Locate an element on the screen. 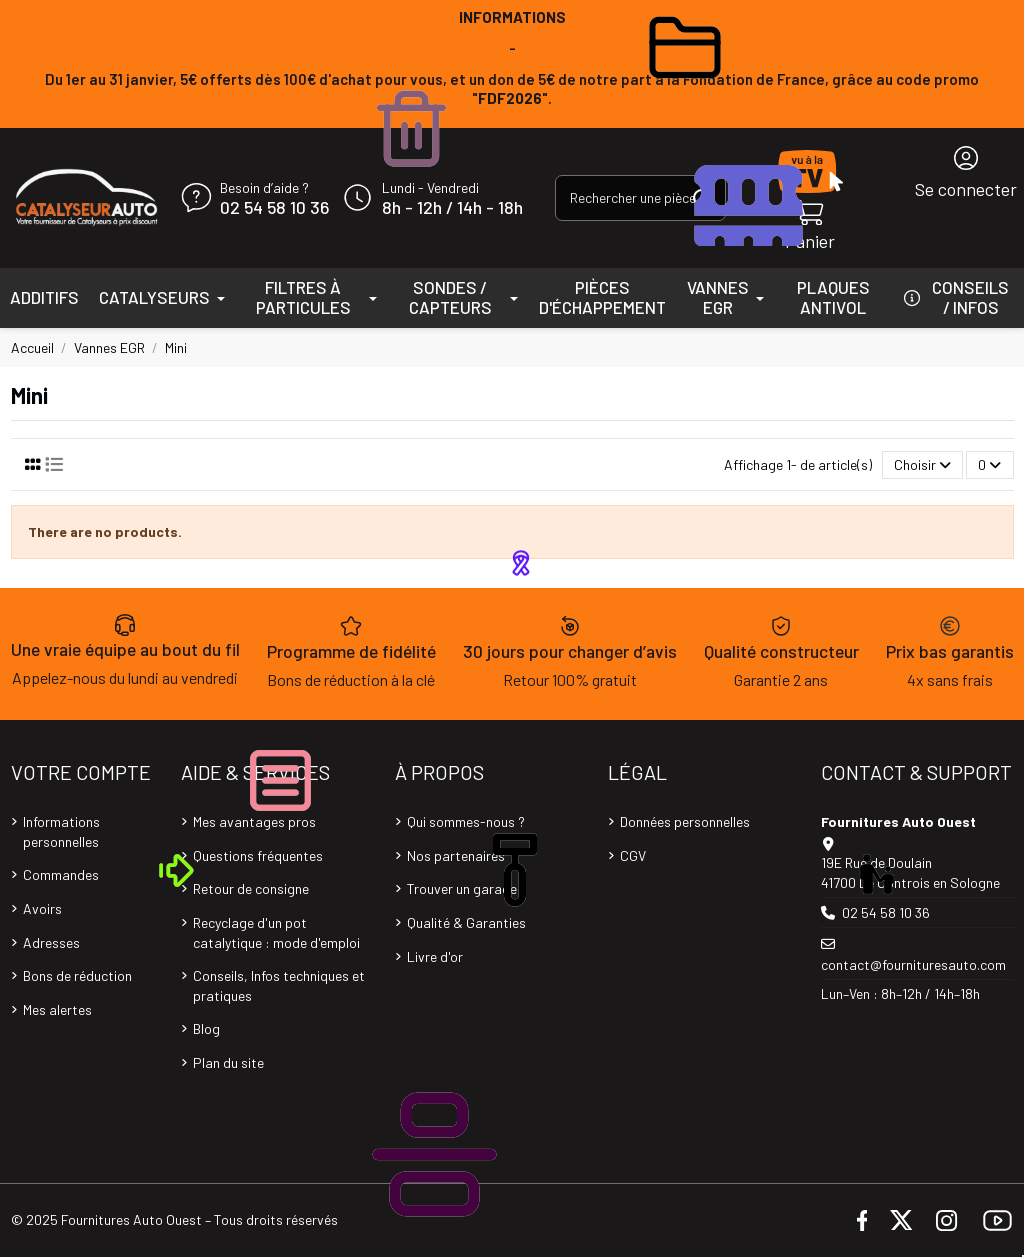 The width and height of the screenshot is (1024, 1257). align objects to vertical center is located at coordinates (434, 1154).